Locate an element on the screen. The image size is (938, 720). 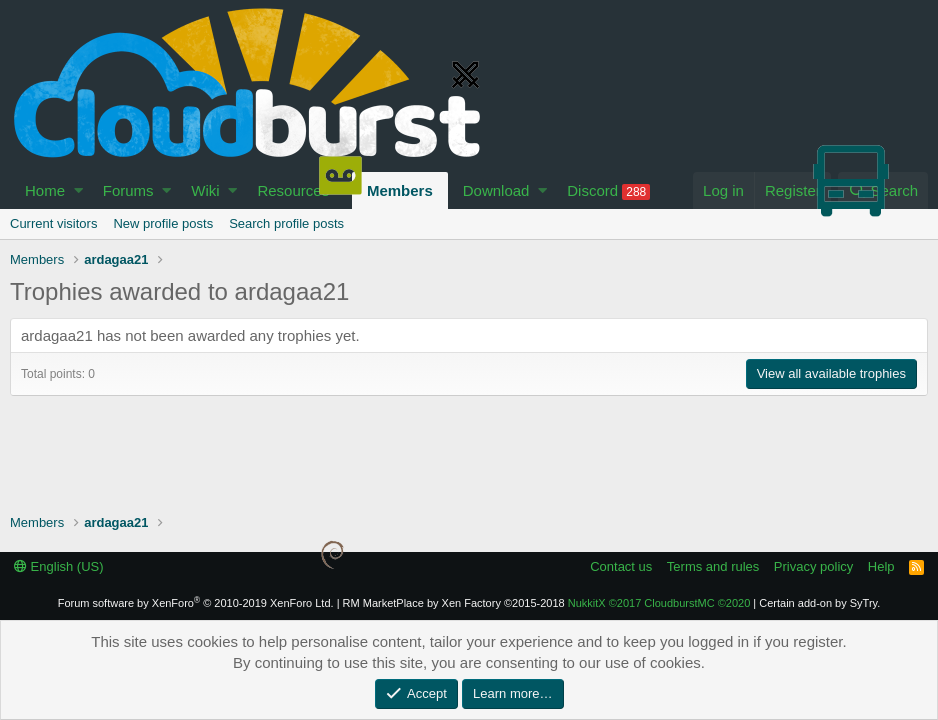
debian linux operating system logo is located at coordinates (332, 554).